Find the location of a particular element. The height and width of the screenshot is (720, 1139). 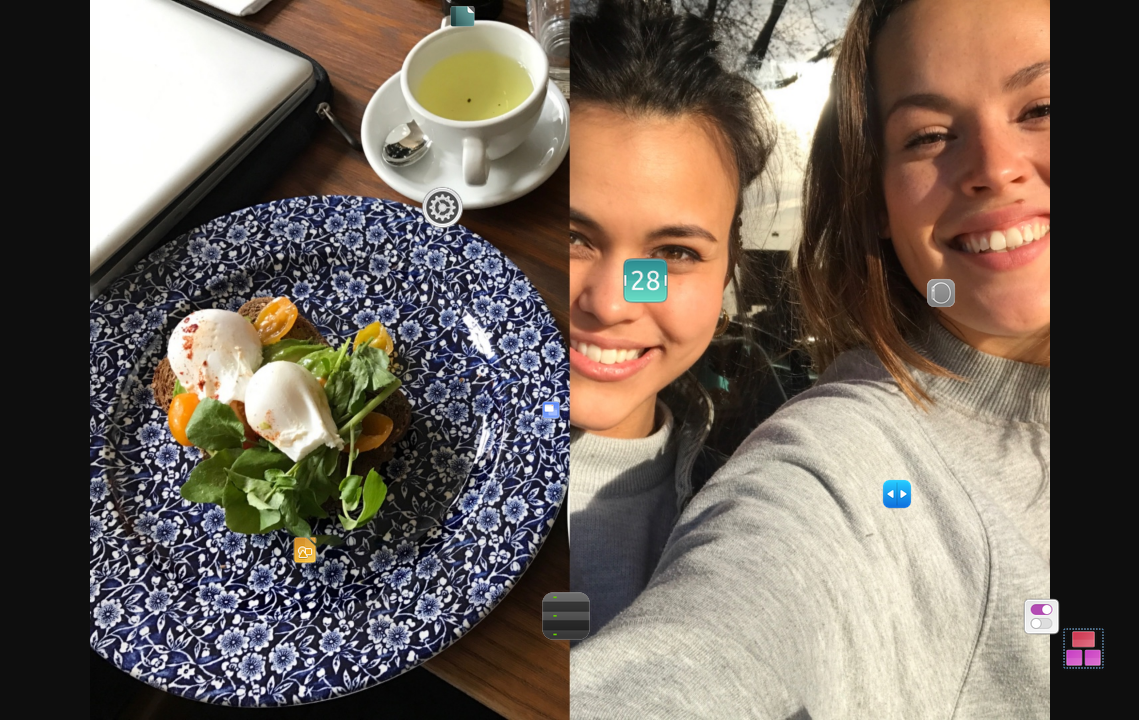

xfce panel separator settings is located at coordinates (897, 494).